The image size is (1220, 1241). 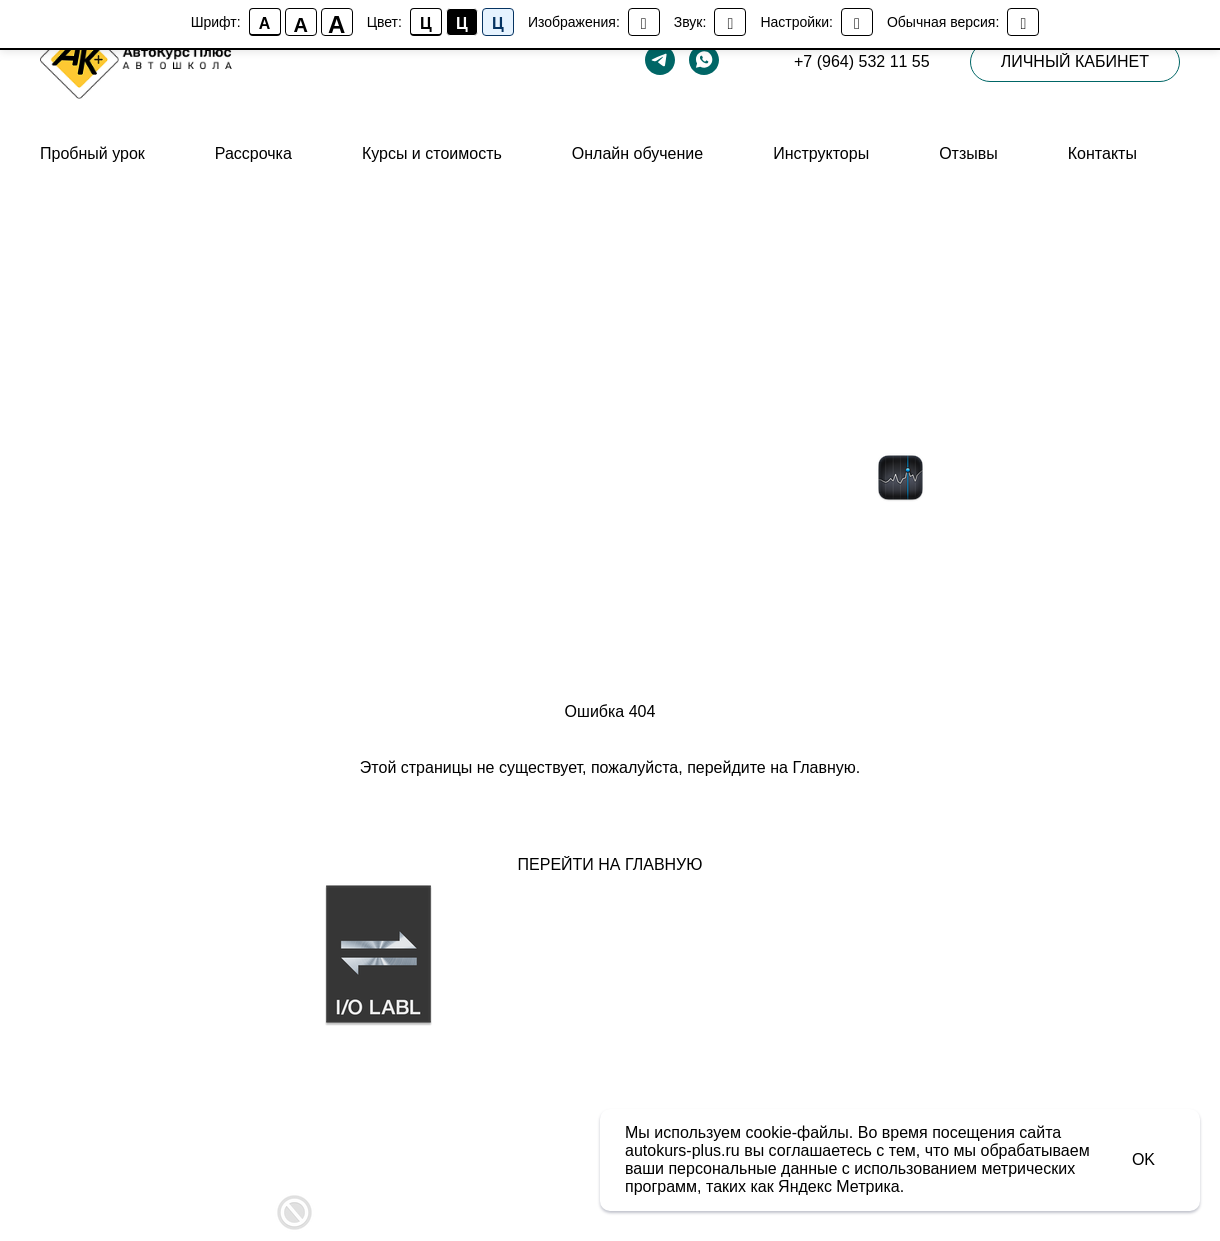 I want to click on open the stocks app to view market data, so click(x=900, y=477).